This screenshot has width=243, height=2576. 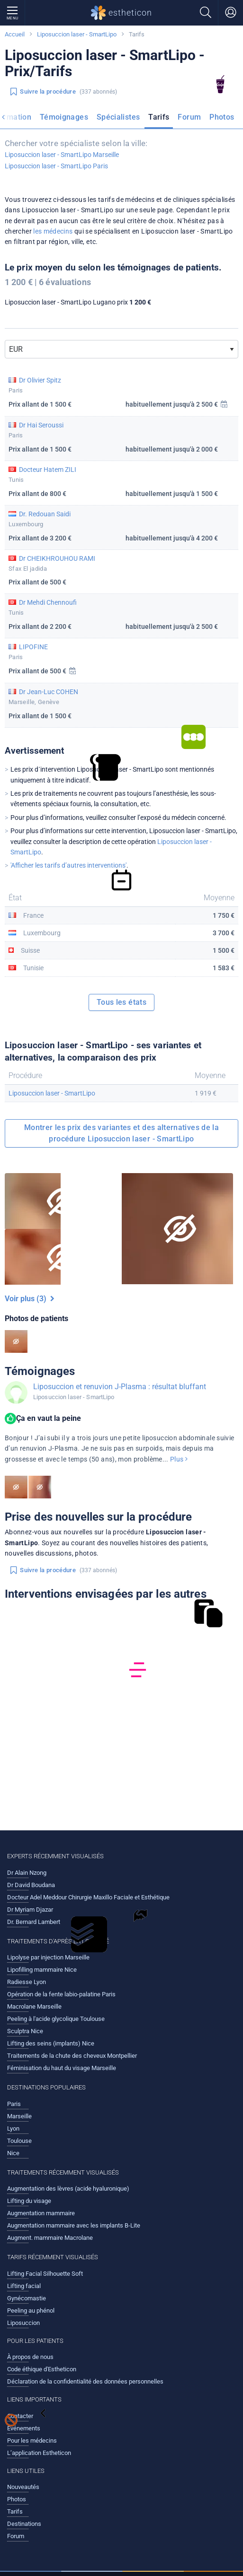 What do you see at coordinates (208, 1613) in the screenshot?
I see `paste copied content from clipboard` at bounding box center [208, 1613].